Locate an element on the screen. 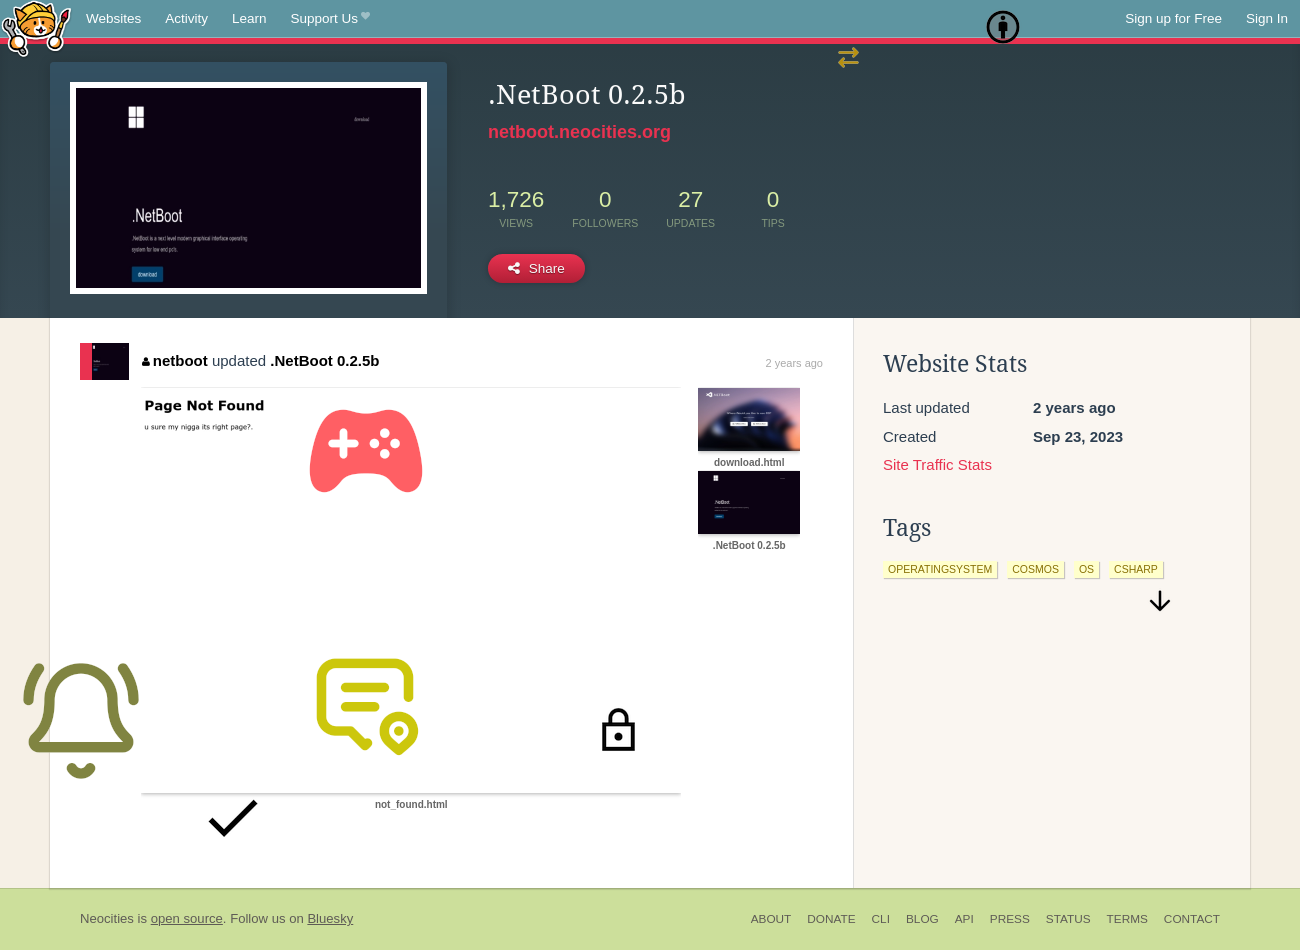  indicates a locked or secured item is located at coordinates (618, 730).